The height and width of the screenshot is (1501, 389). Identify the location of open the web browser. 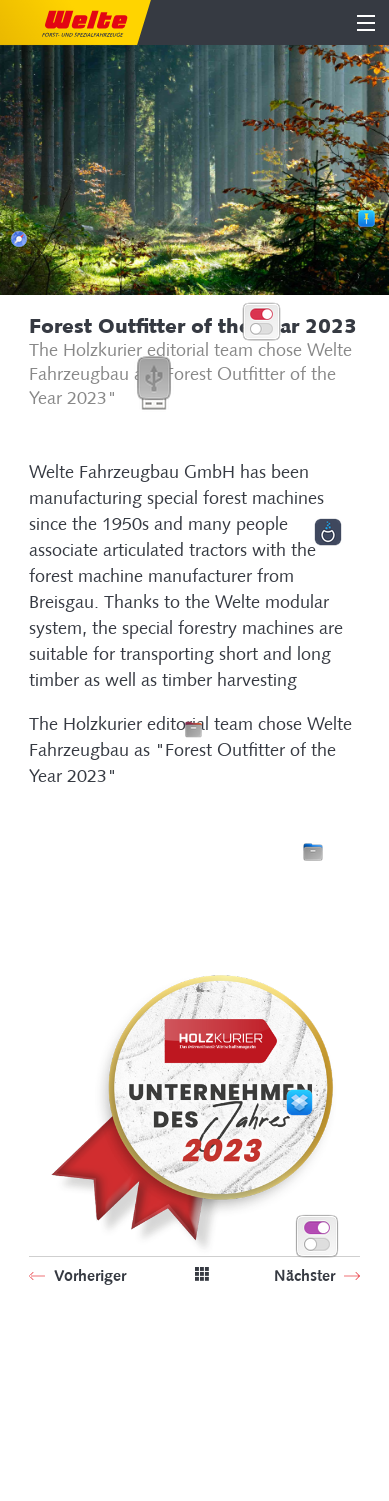
(19, 239).